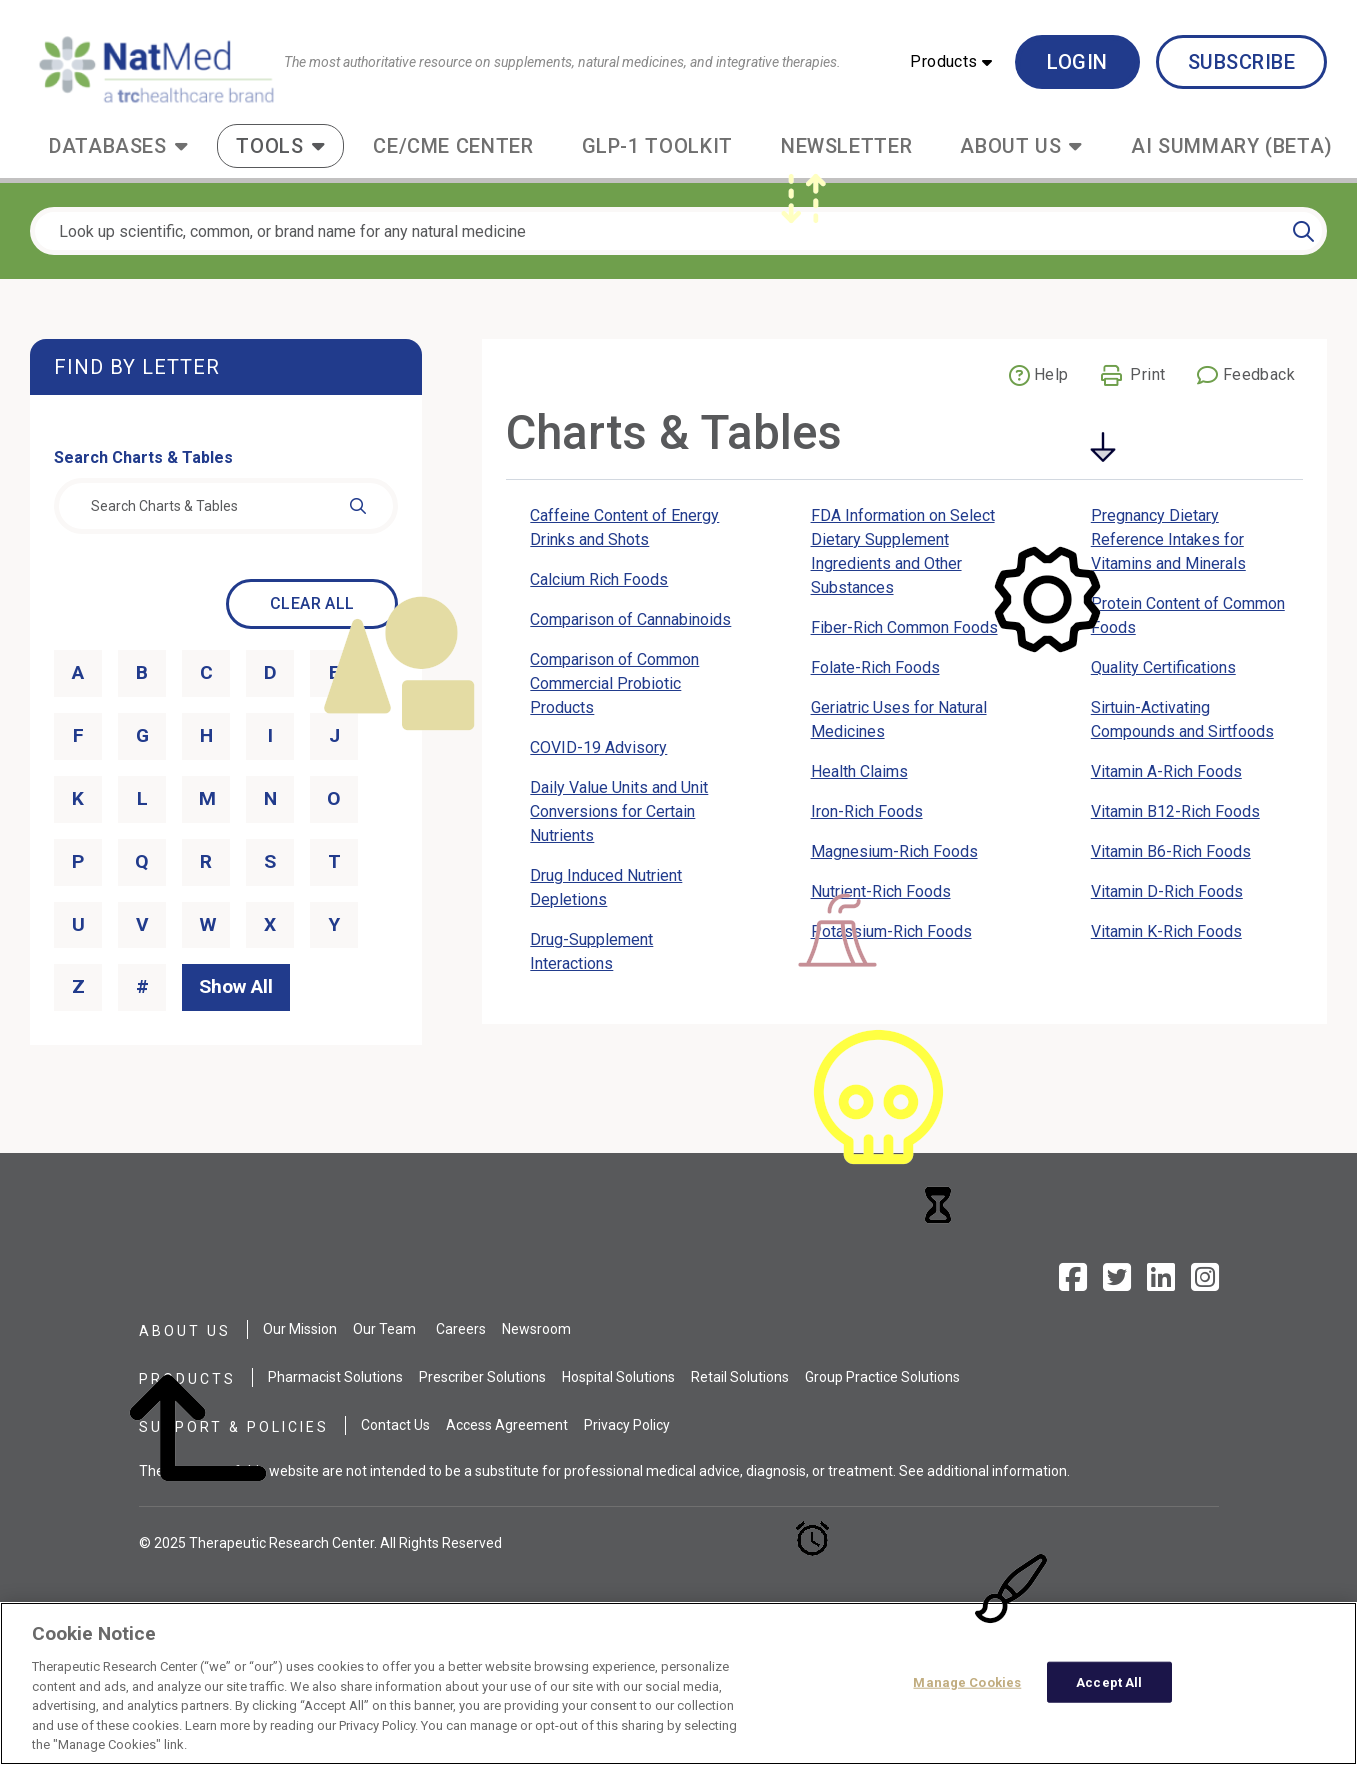 The image size is (1357, 1765). What do you see at coordinates (193, 1433) in the screenshot?
I see `go back and return to top` at bounding box center [193, 1433].